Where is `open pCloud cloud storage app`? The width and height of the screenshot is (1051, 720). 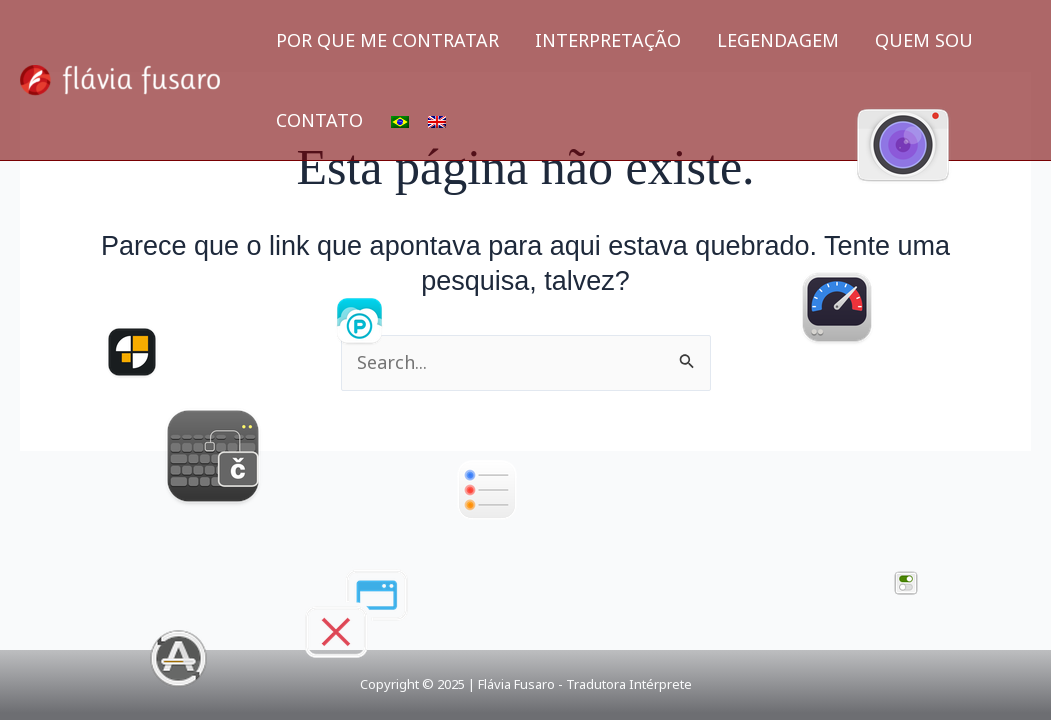 open pCloud cloud storage app is located at coordinates (359, 320).